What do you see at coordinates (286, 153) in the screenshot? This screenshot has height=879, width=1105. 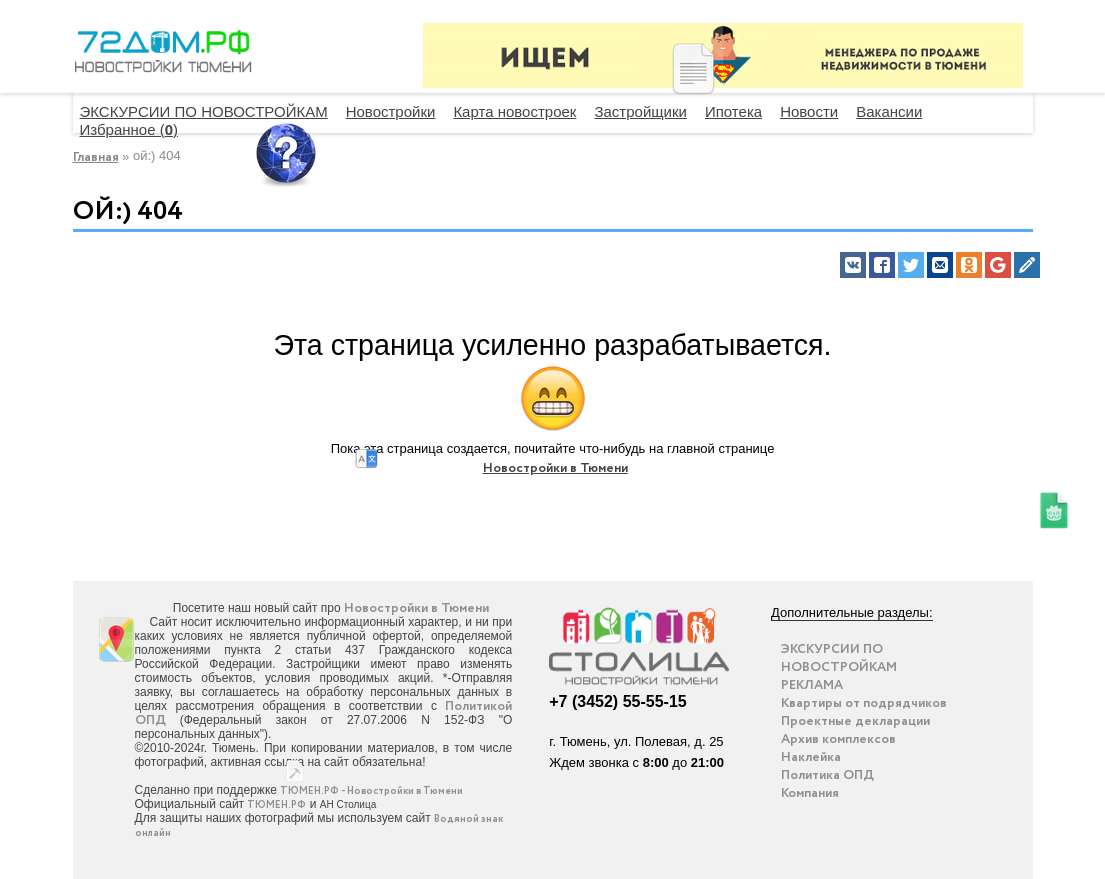 I see `connect to a network or server` at bounding box center [286, 153].